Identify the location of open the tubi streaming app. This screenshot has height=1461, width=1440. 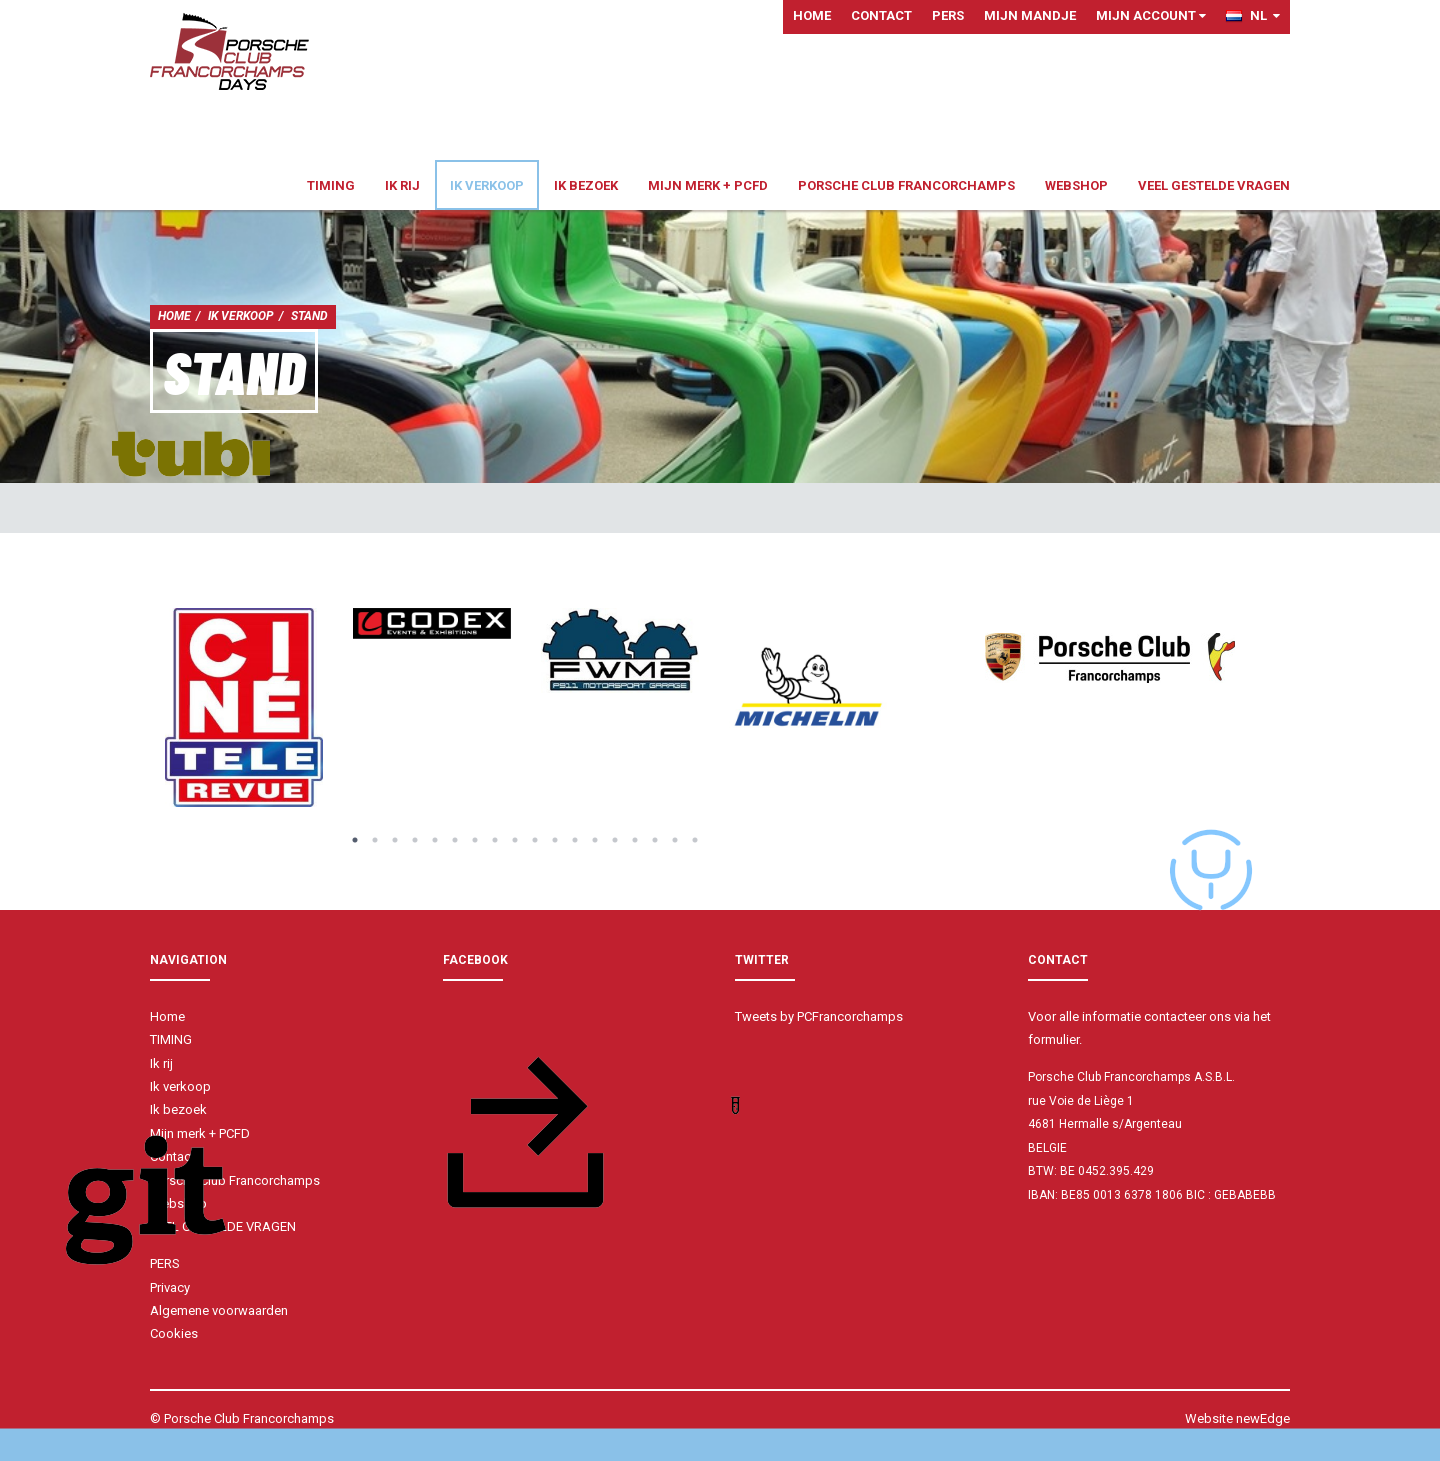
(191, 454).